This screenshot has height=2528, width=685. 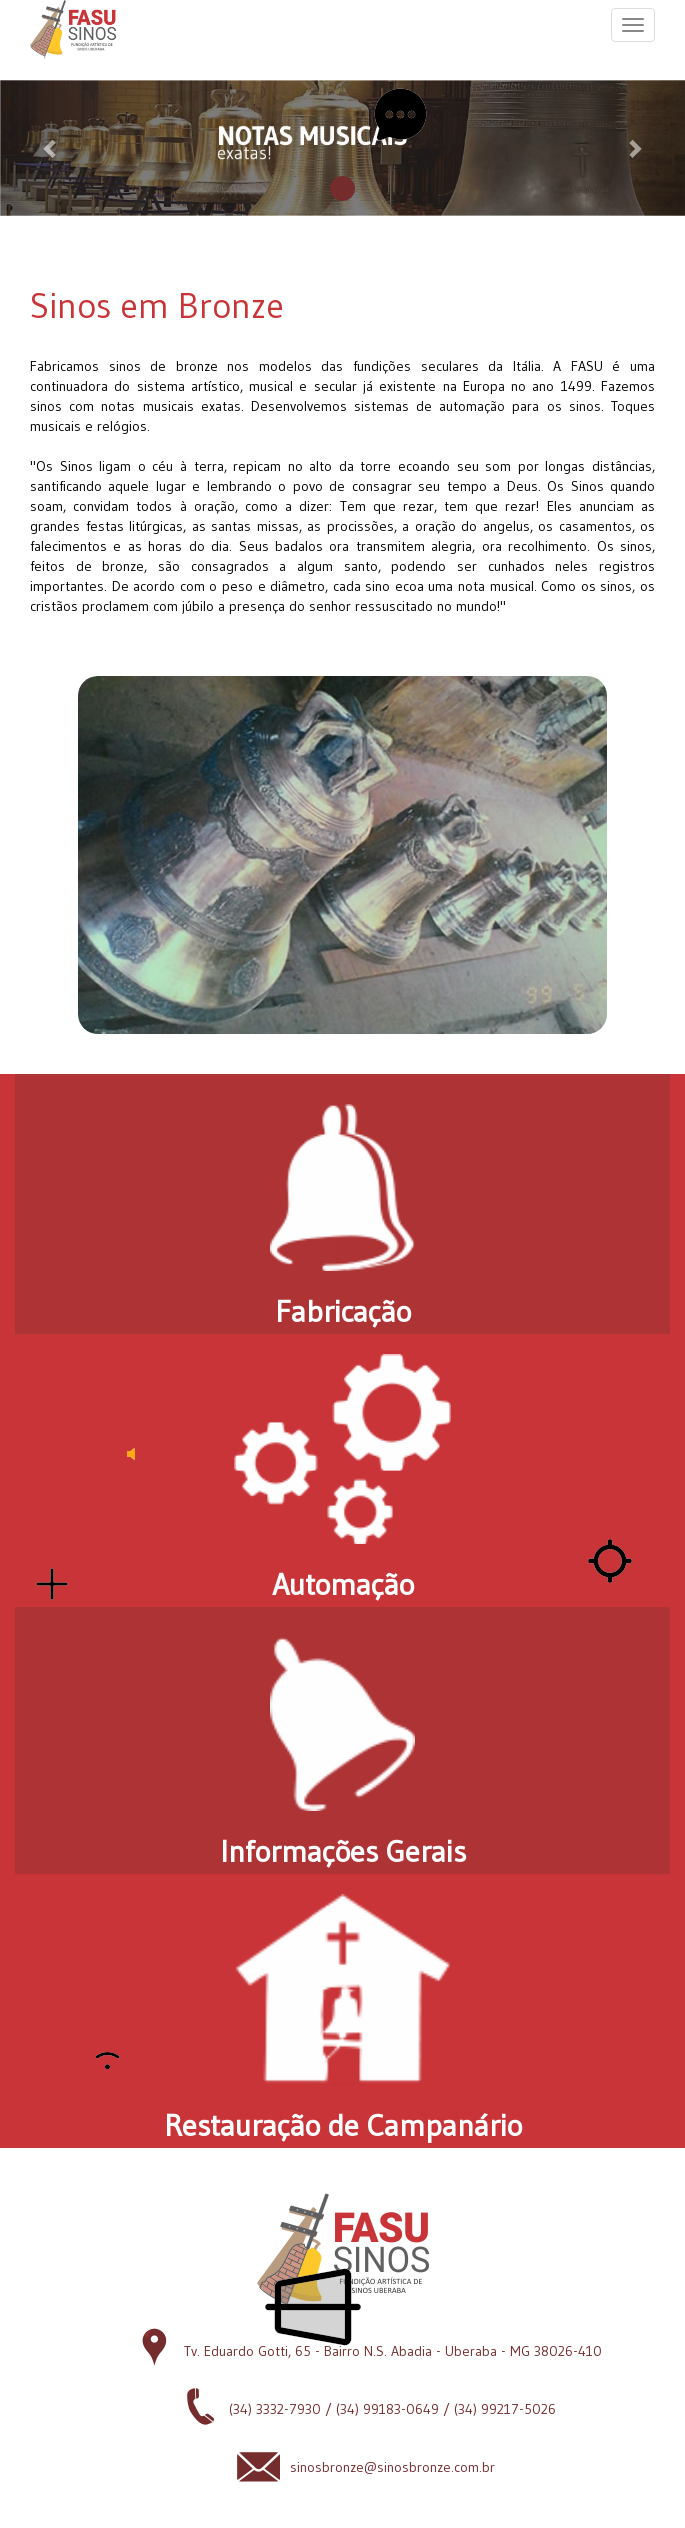 What do you see at coordinates (400, 114) in the screenshot?
I see `open messaging or chat` at bounding box center [400, 114].